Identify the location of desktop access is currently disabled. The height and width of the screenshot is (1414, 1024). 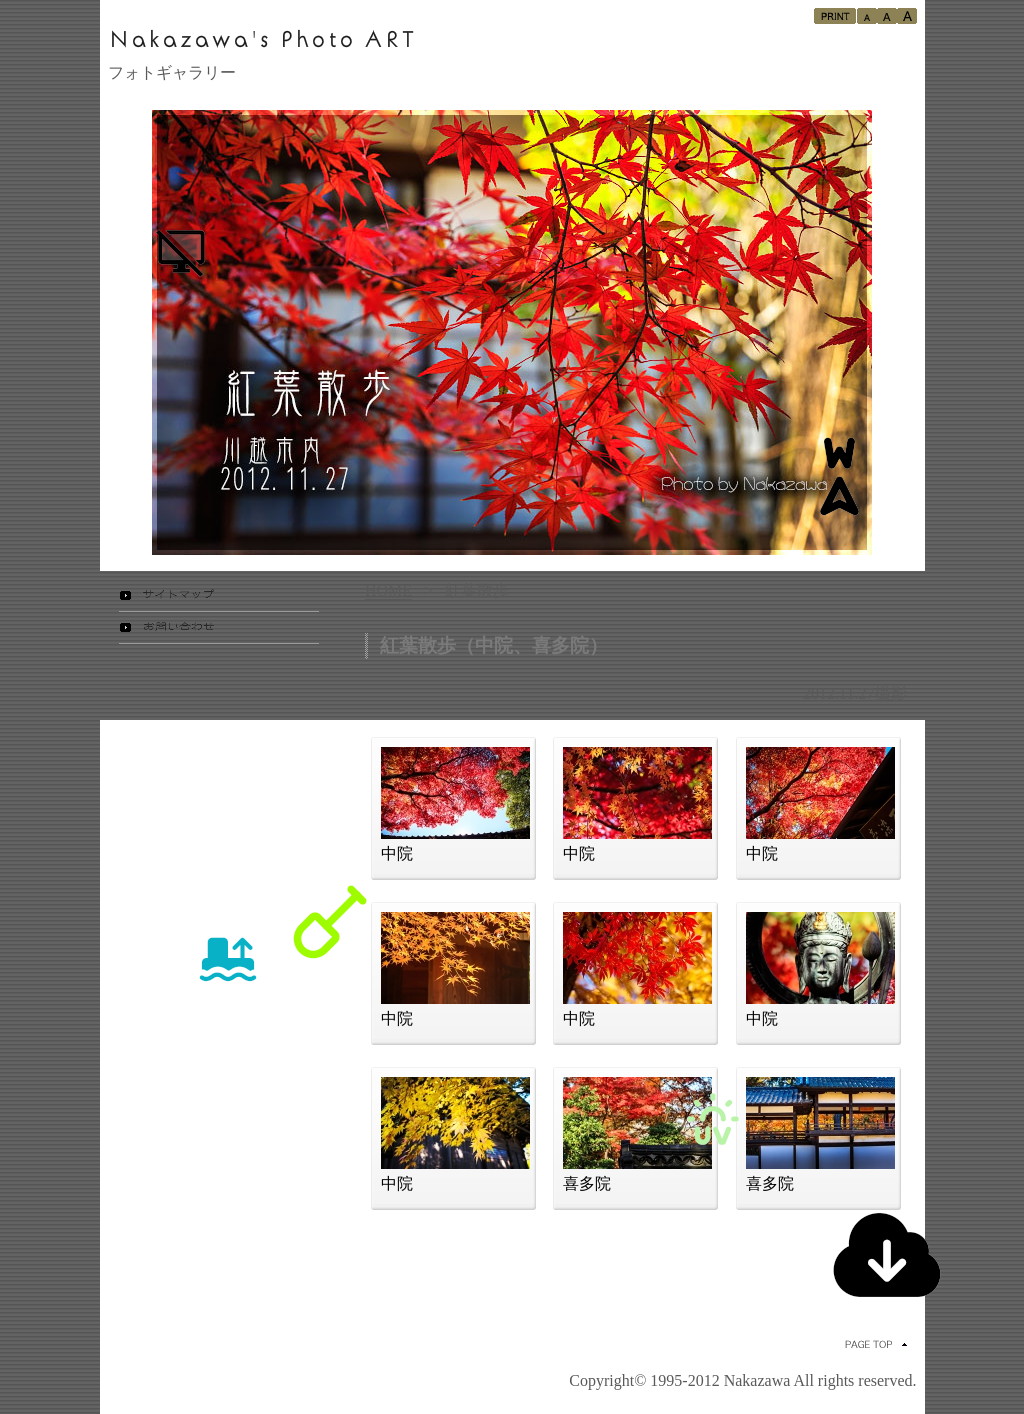
(181, 251).